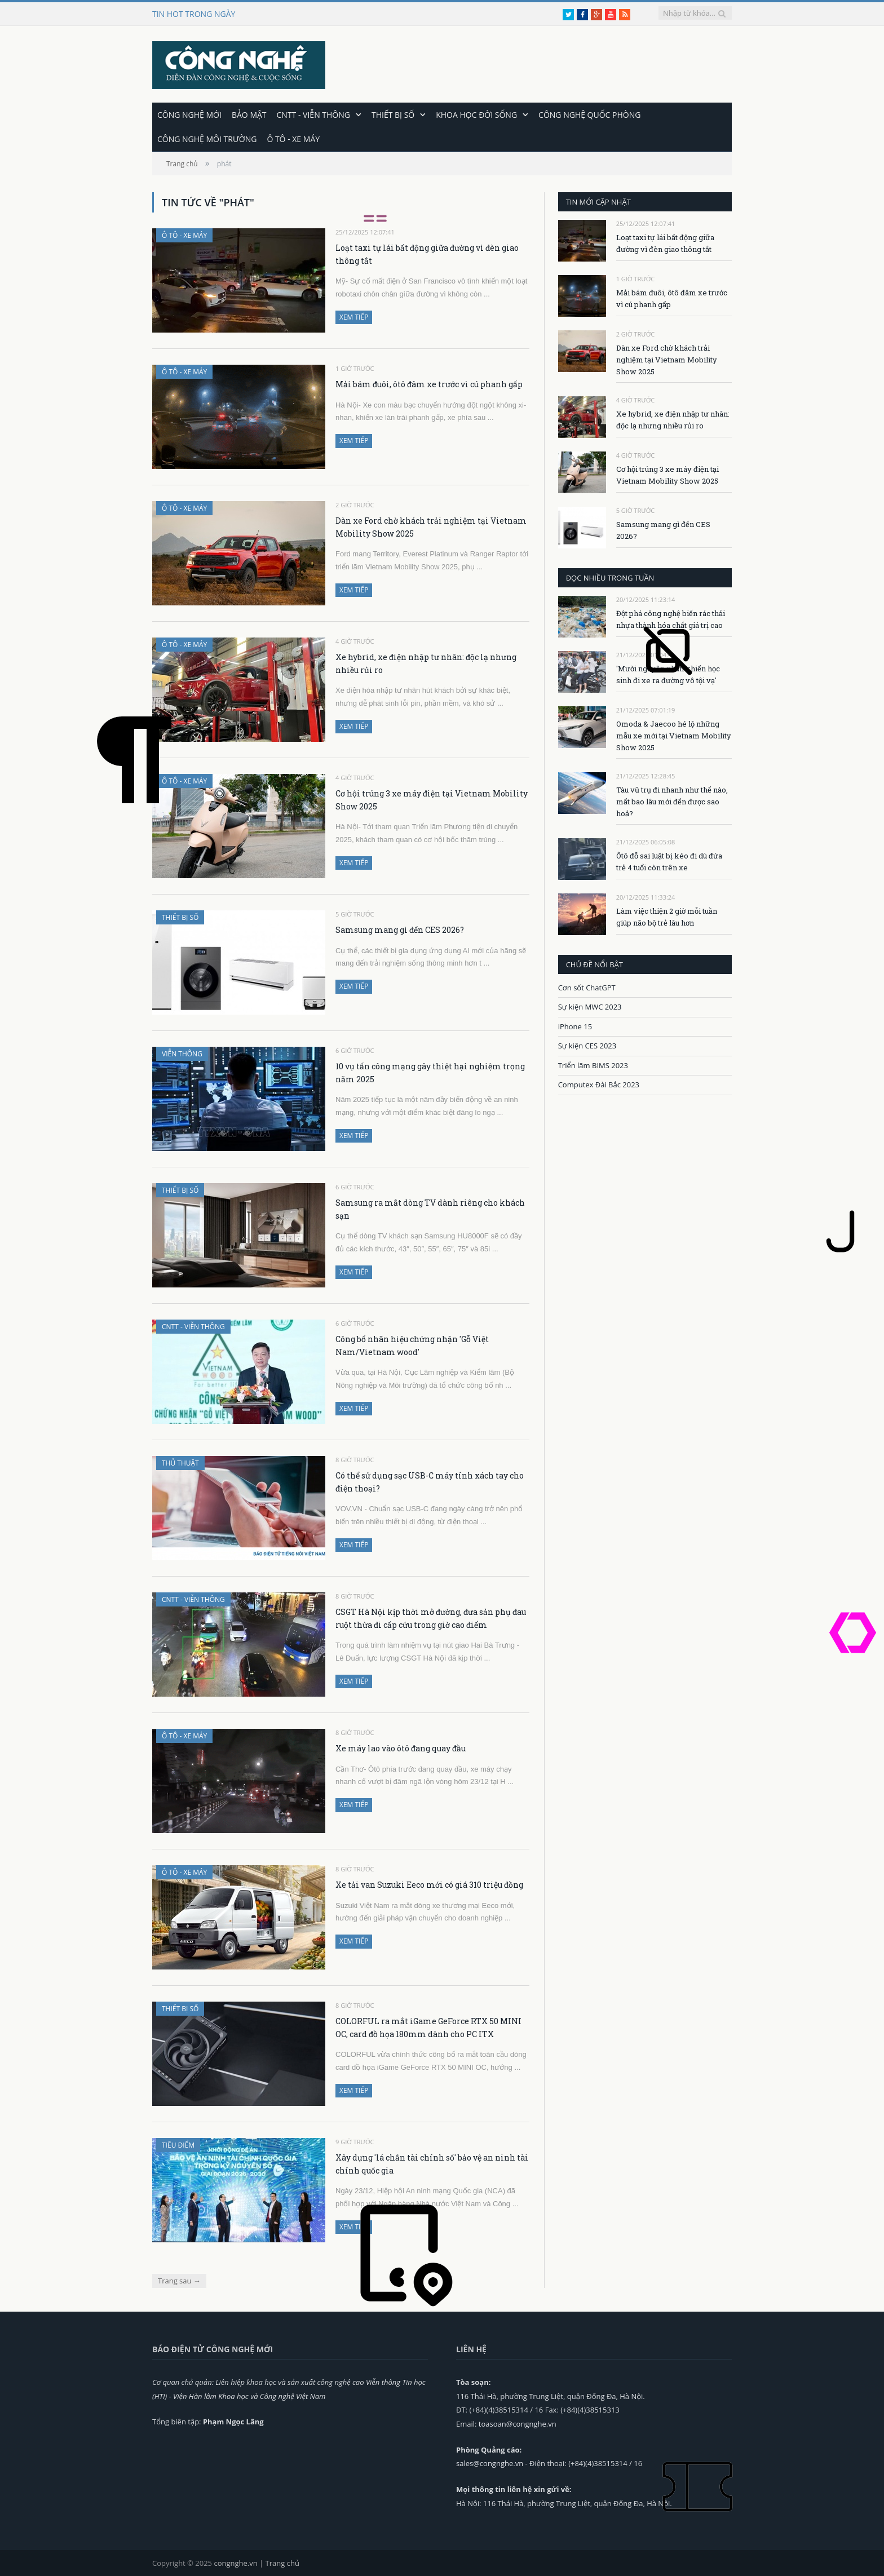 Image resolution: width=884 pixels, height=2576 pixels. I want to click on indicates equality or comparison between values, so click(375, 218).